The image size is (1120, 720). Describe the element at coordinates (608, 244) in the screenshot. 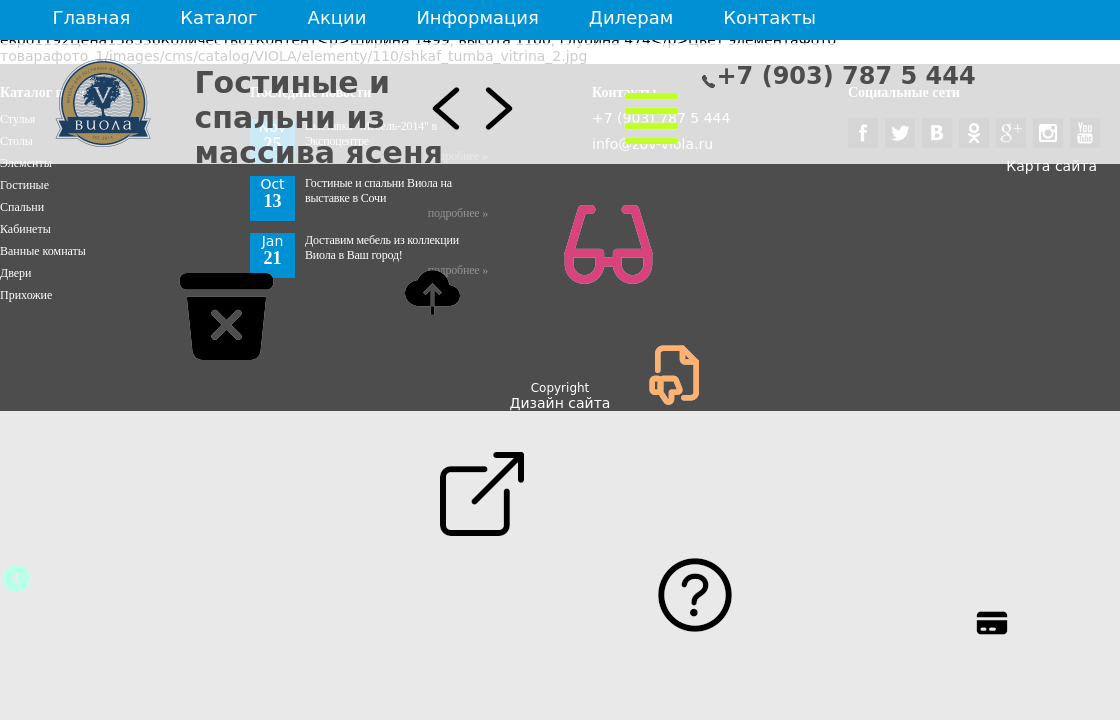

I see `access reading mode or reader view` at that location.